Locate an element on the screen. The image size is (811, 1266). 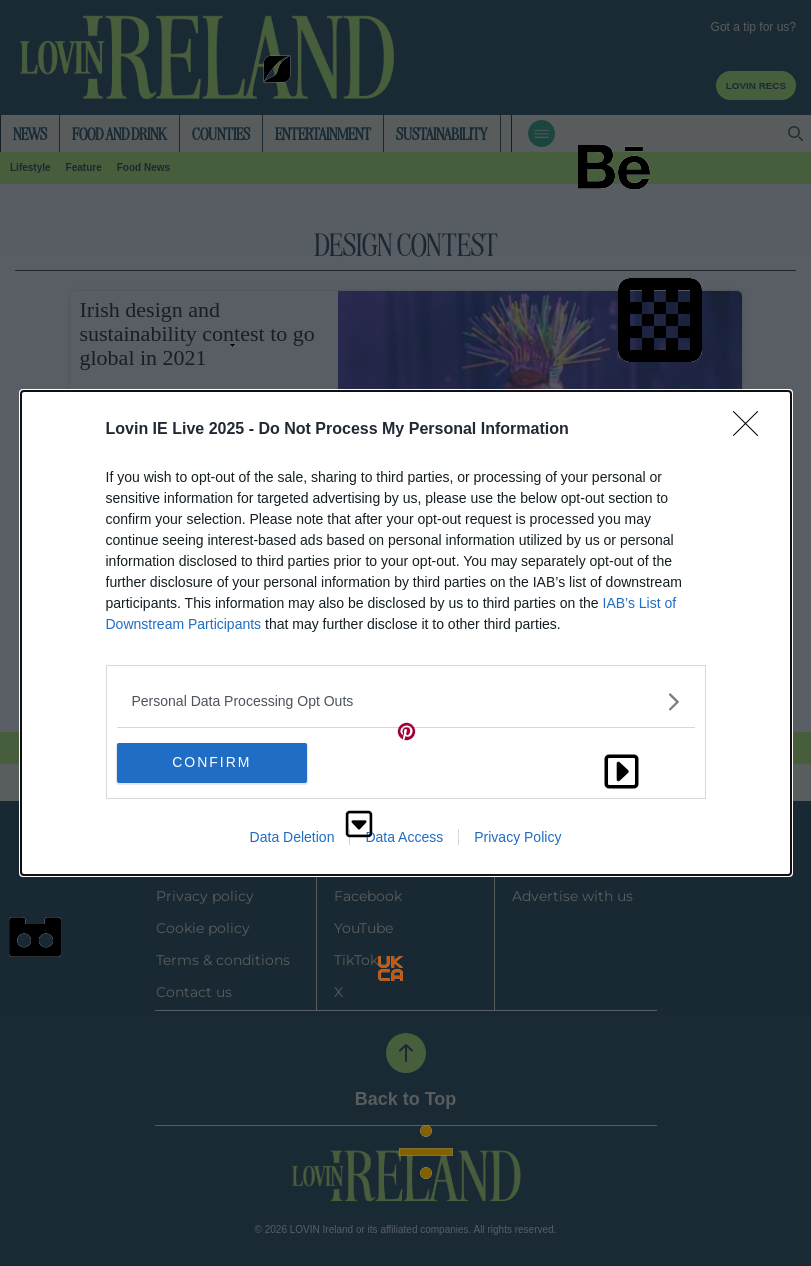
expand a dropdown menu is located at coordinates (232, 345).